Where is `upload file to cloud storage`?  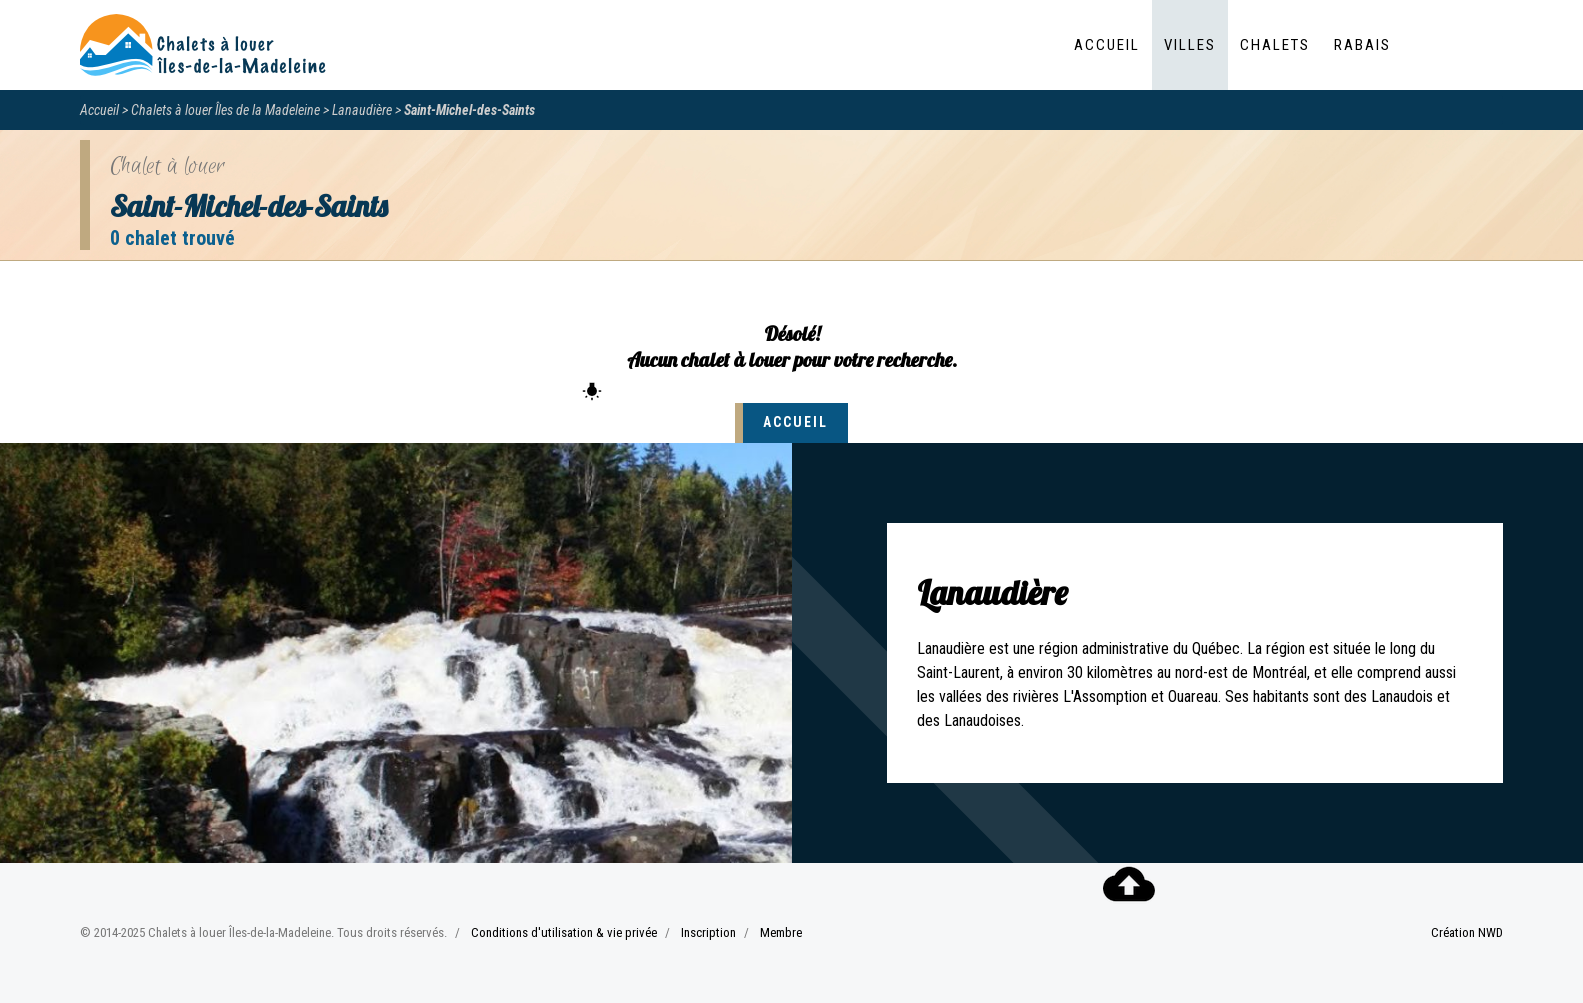 upload file to cloud storage is located at coordinates (1129, 884).